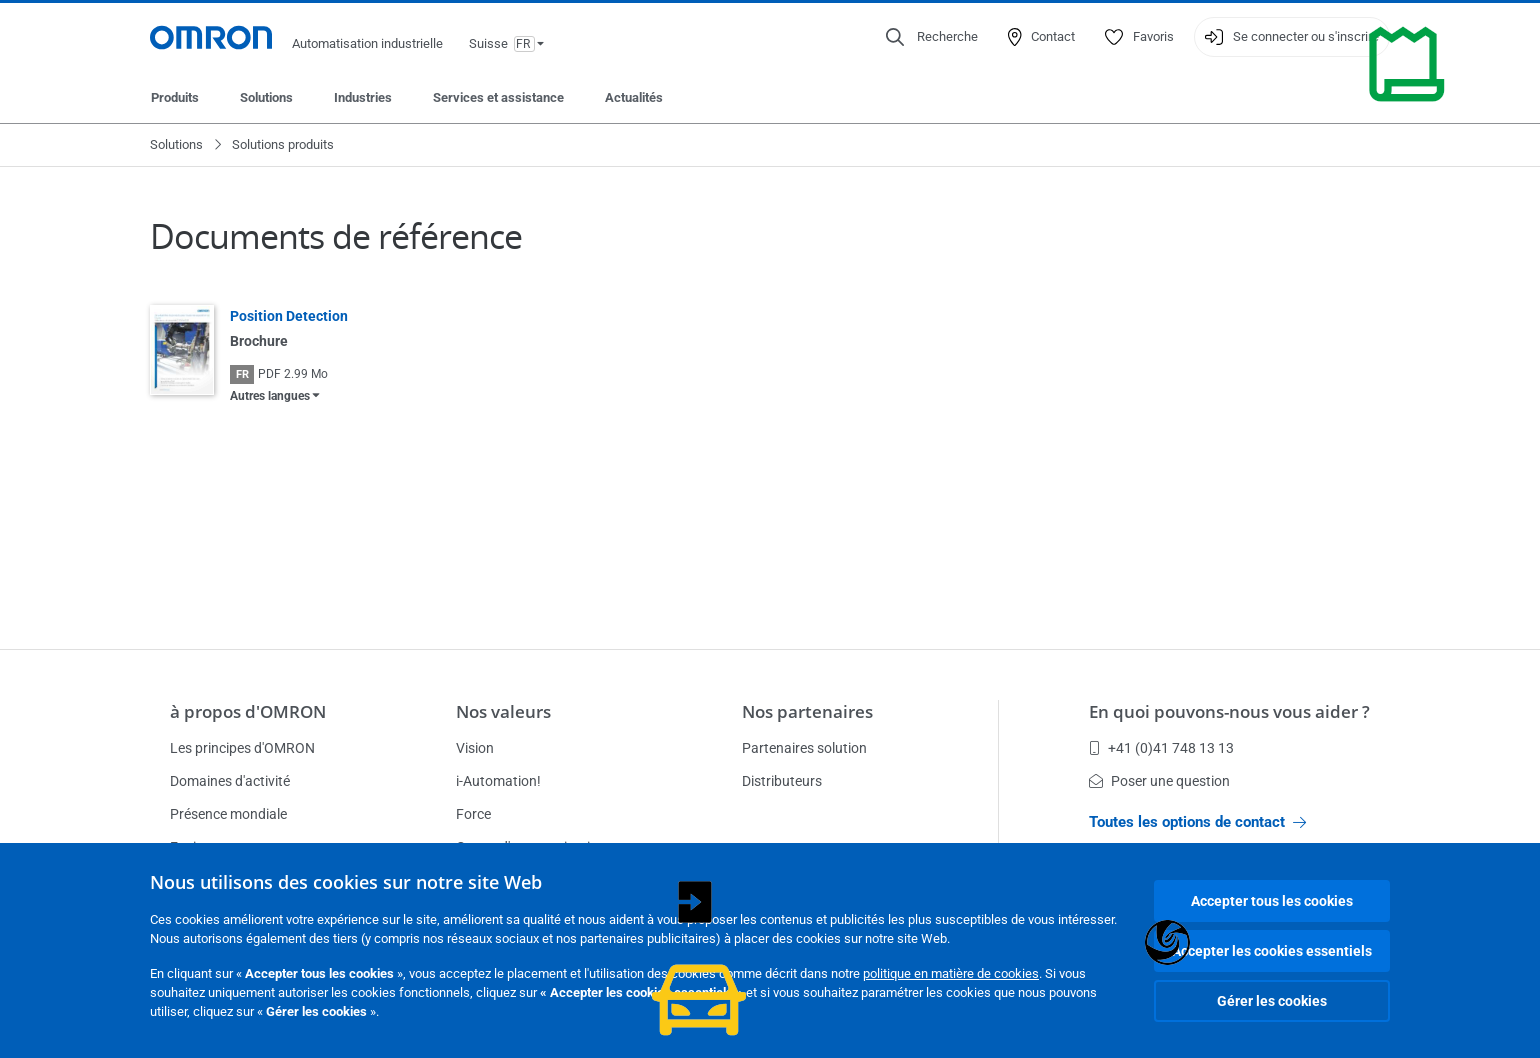 This screenshot has width=1540, height=1058. What do you see at coordinates (695, 902) in the screenshot?
I see `log in to your account` at bounding box center [695, 902].